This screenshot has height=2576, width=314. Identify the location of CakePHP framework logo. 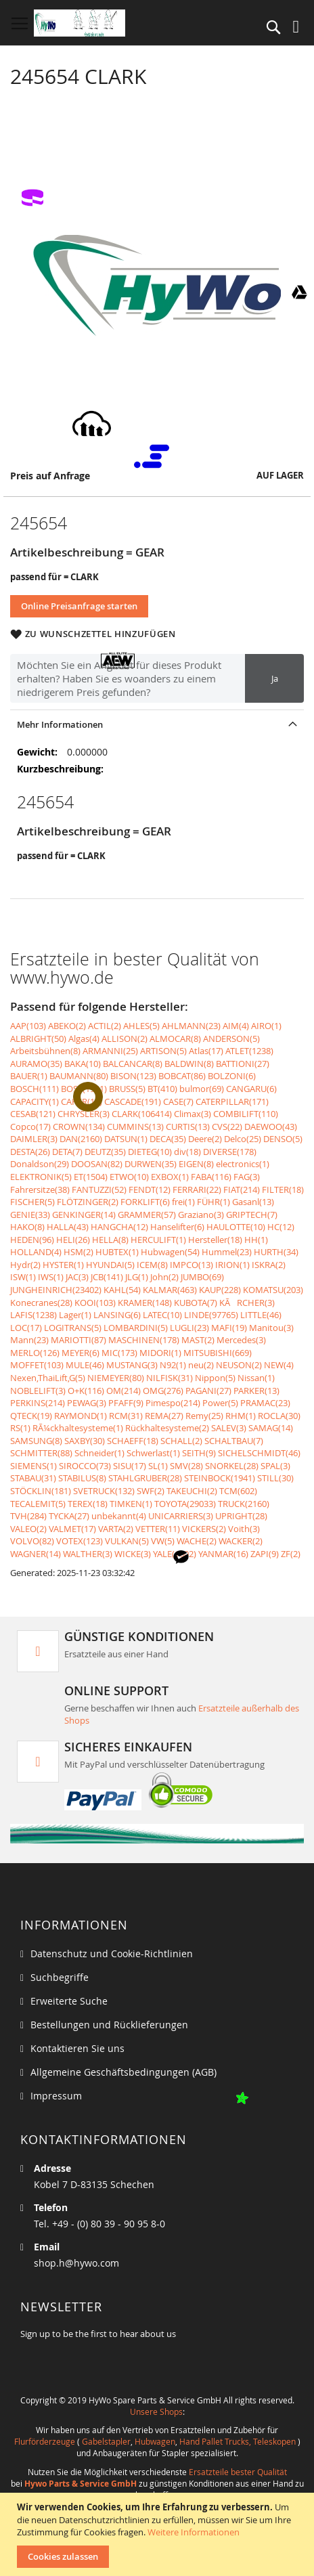
(32, 198).